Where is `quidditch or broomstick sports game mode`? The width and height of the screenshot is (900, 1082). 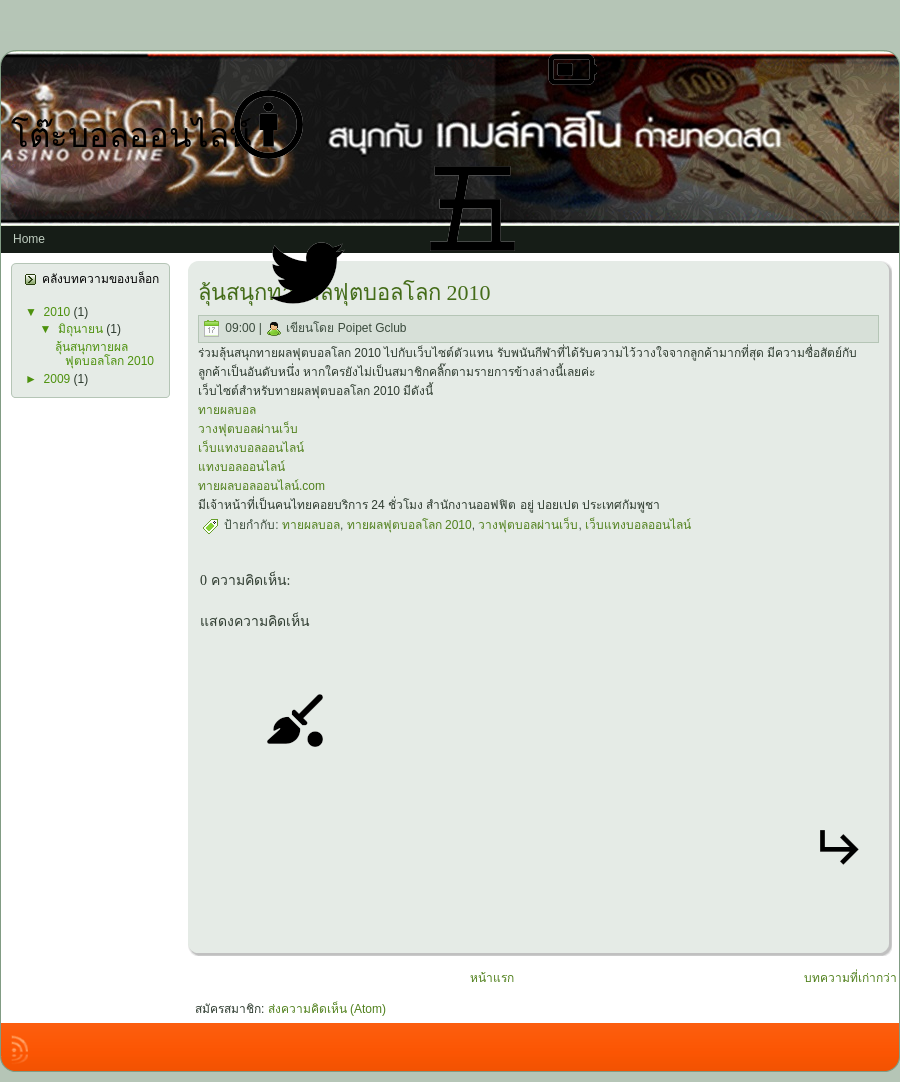
quidditch or broomstick sports game mode is located at coordinates (295, 719).